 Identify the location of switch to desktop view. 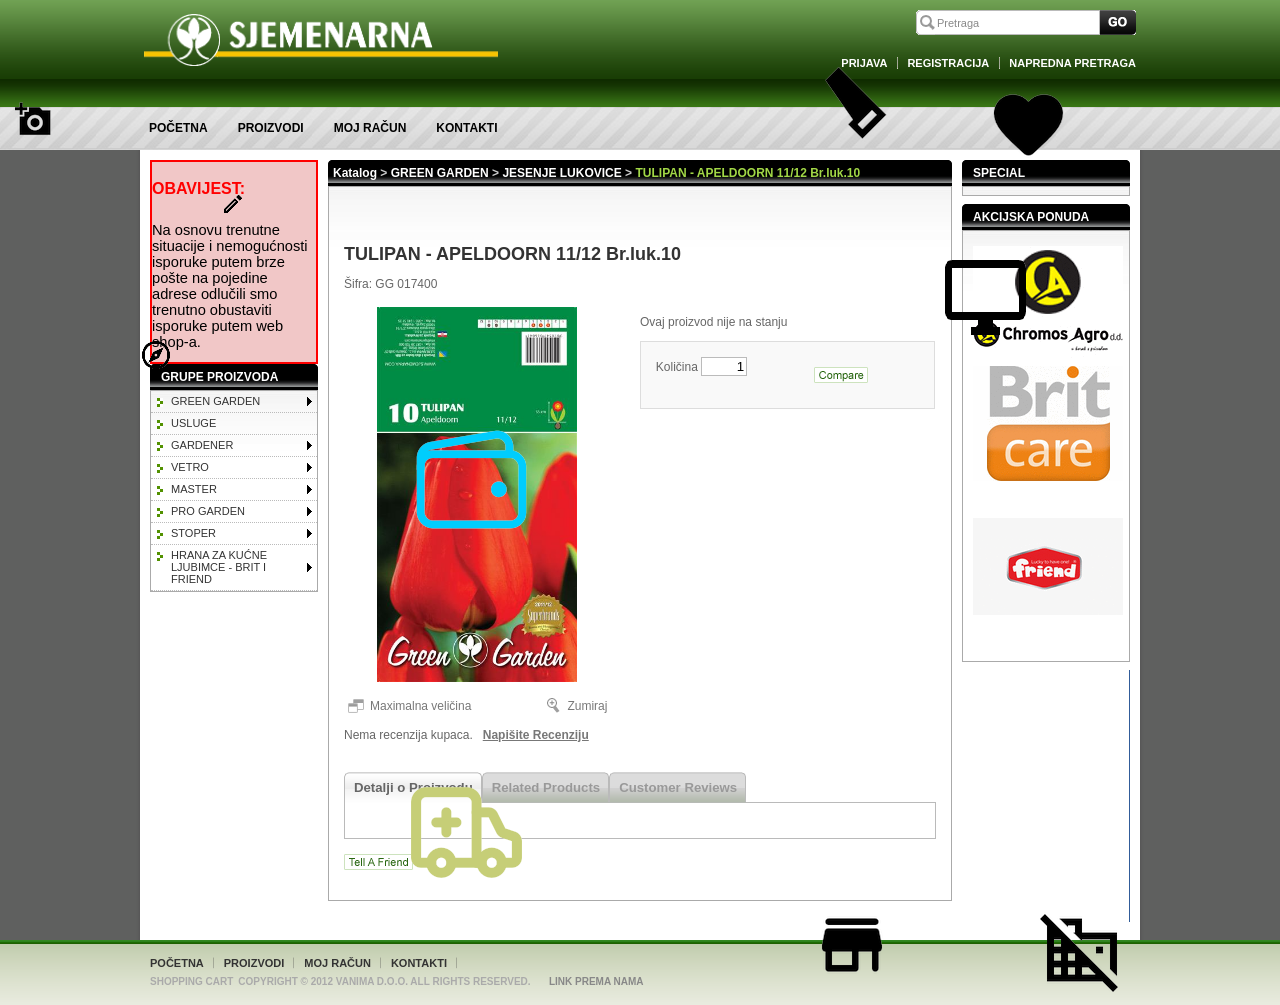
(985, 297).